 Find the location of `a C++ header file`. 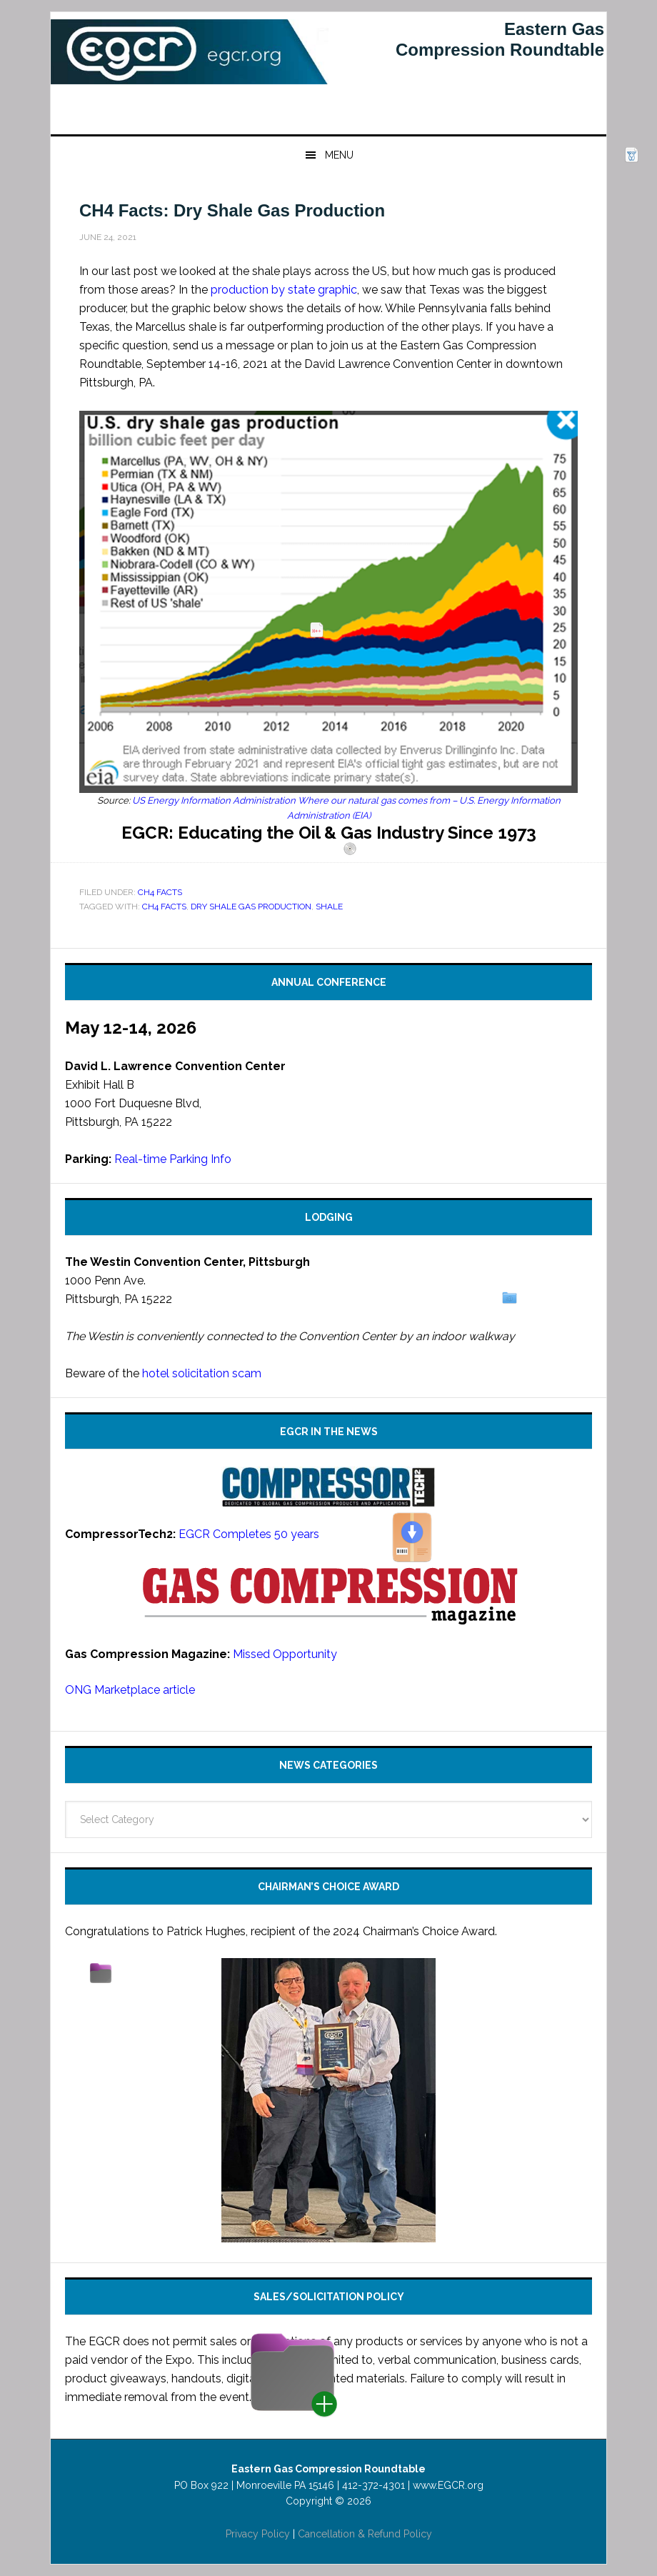

a C++ header file is located at coordinates (316, 629).